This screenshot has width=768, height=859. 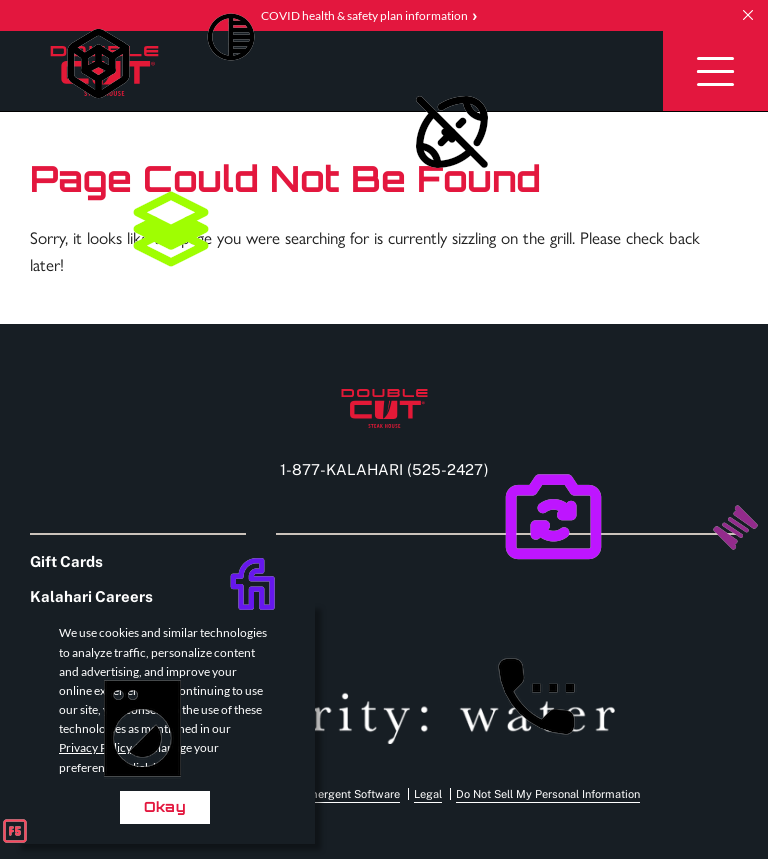 I want to click on view 3d model or object, so click(x=98, y=63).